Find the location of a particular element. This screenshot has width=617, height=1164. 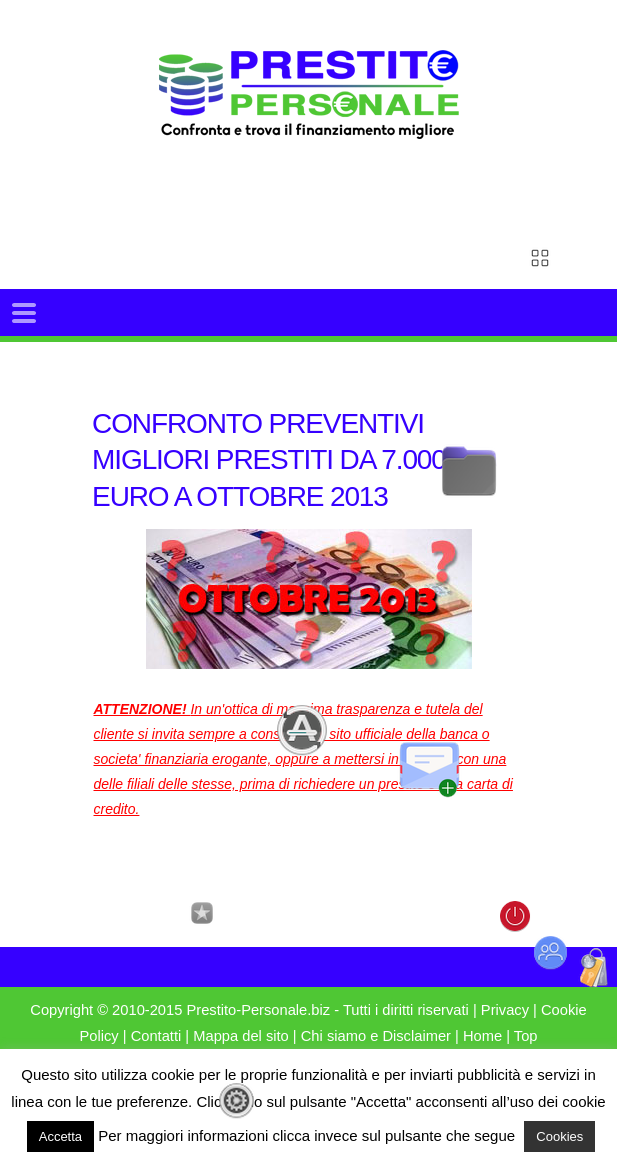

shut down the system is located at coordinates (515, 916).